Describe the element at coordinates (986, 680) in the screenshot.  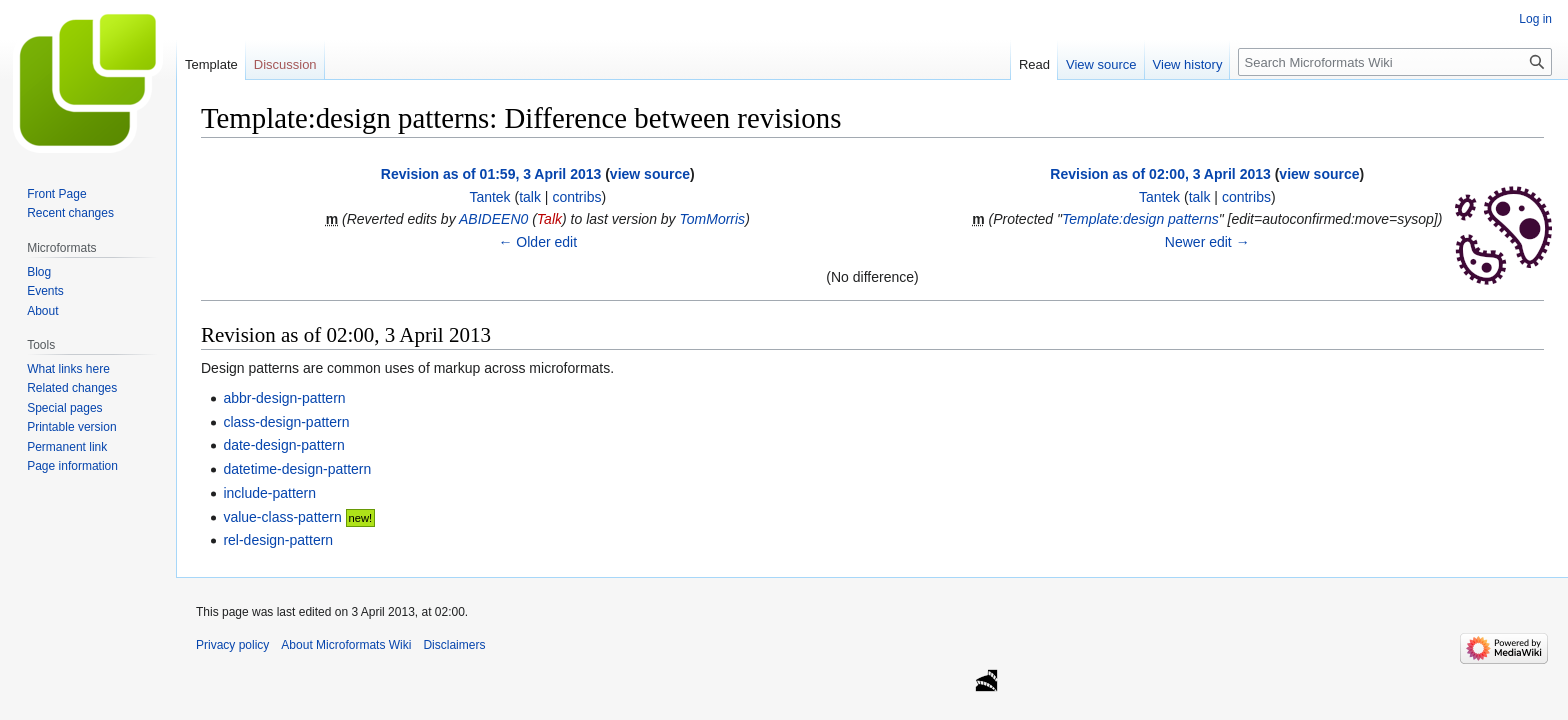
I see `equip shoulder armor piece` at that location.